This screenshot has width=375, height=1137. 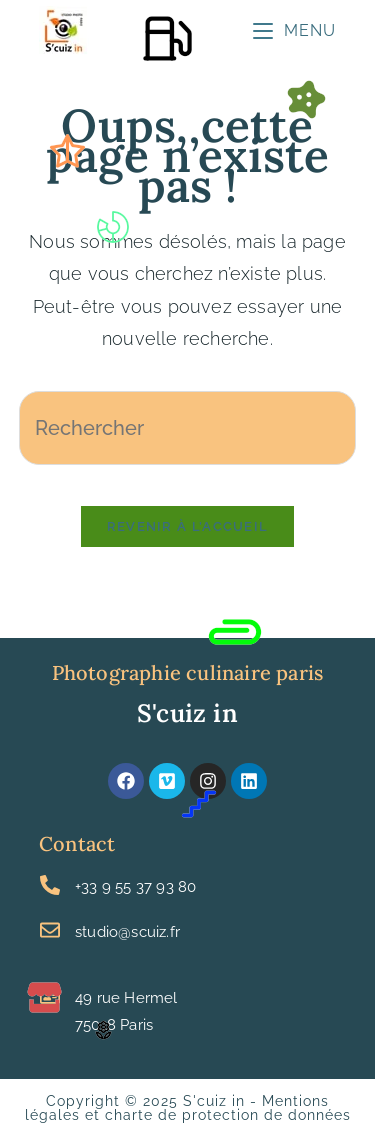 What do you see at coordinates (235, 632) in the screenshot?
I see `attach a file to your message` at bounding box center [235, 632].